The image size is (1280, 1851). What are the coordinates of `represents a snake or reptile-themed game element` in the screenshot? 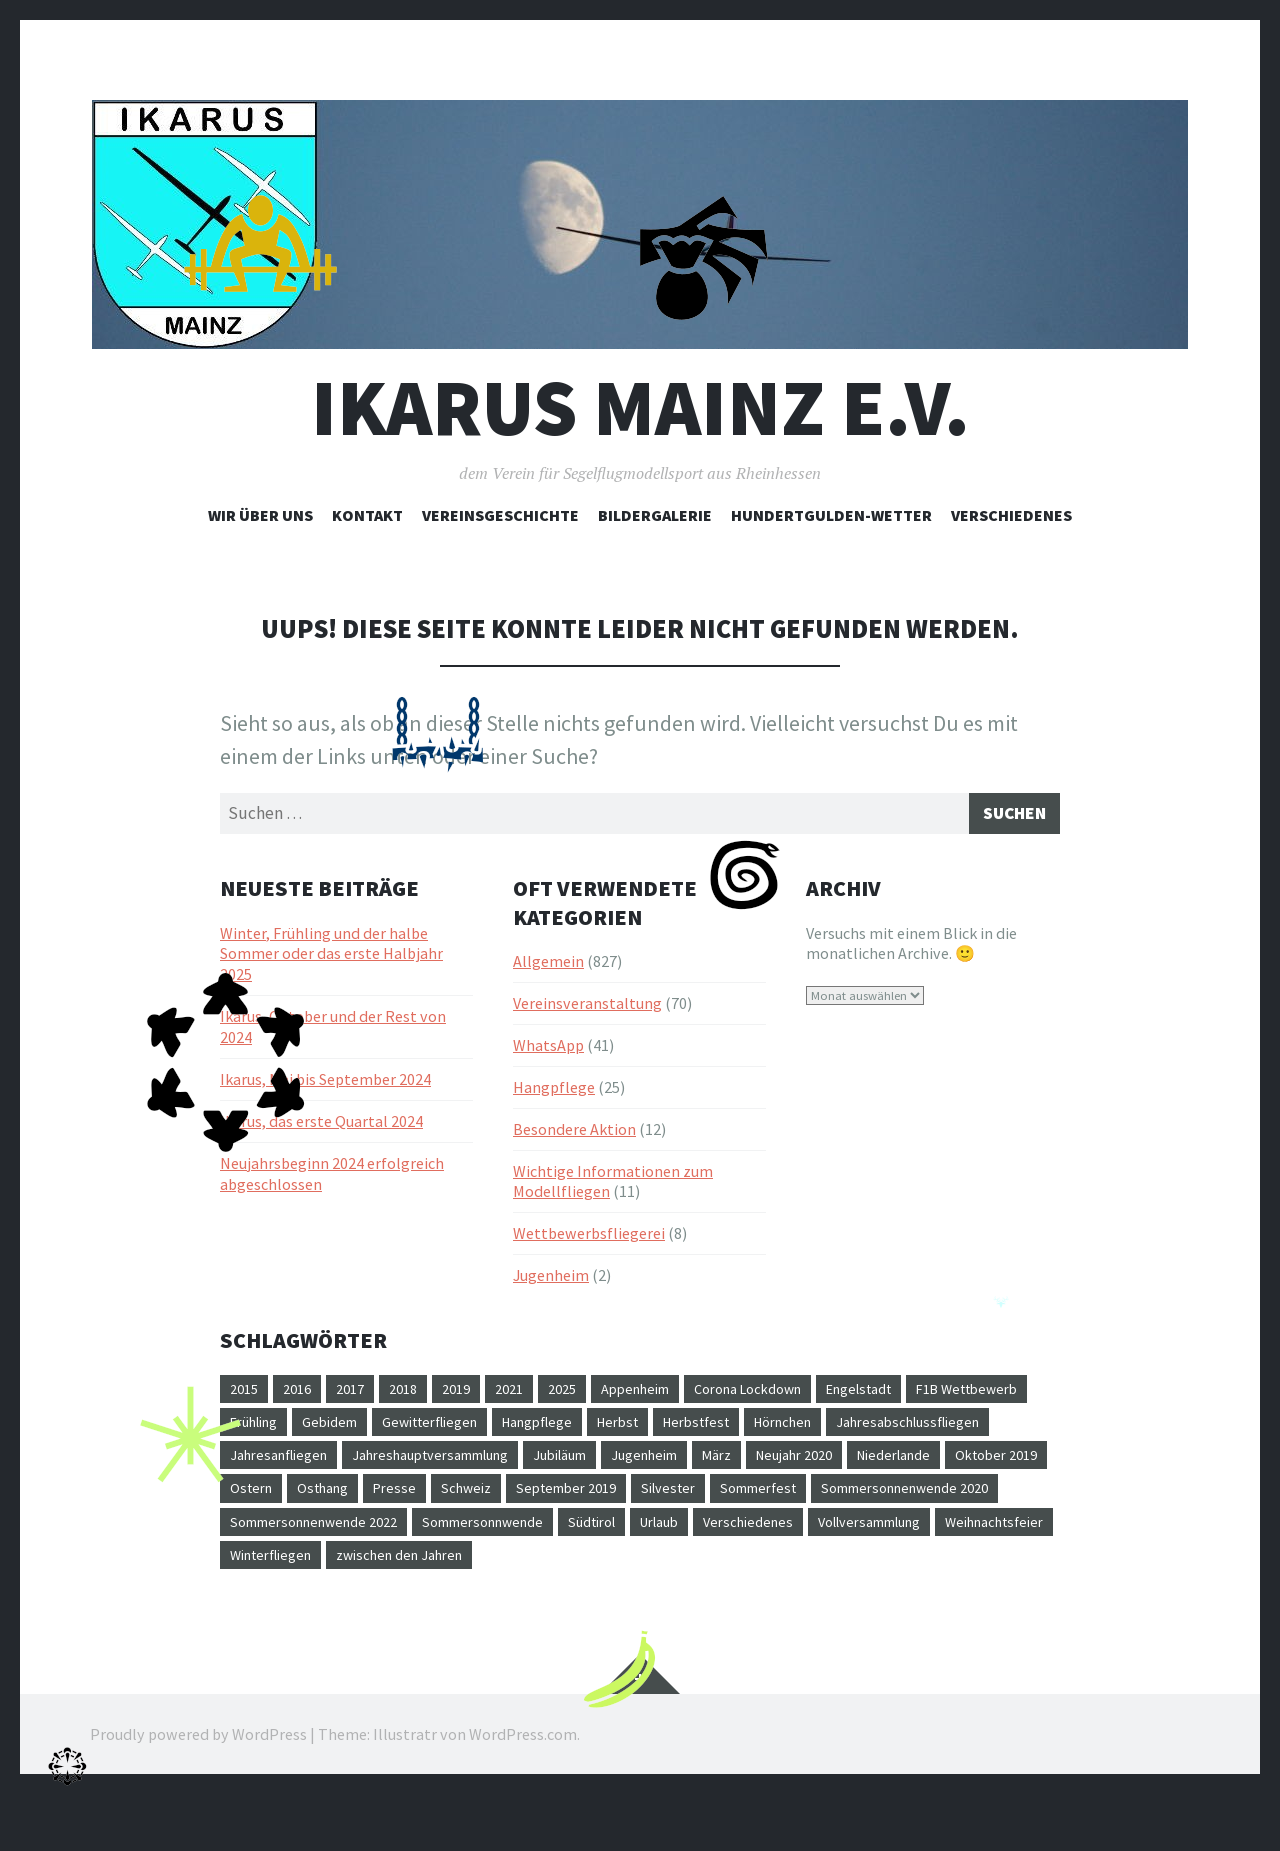 It's located at (745, 875).